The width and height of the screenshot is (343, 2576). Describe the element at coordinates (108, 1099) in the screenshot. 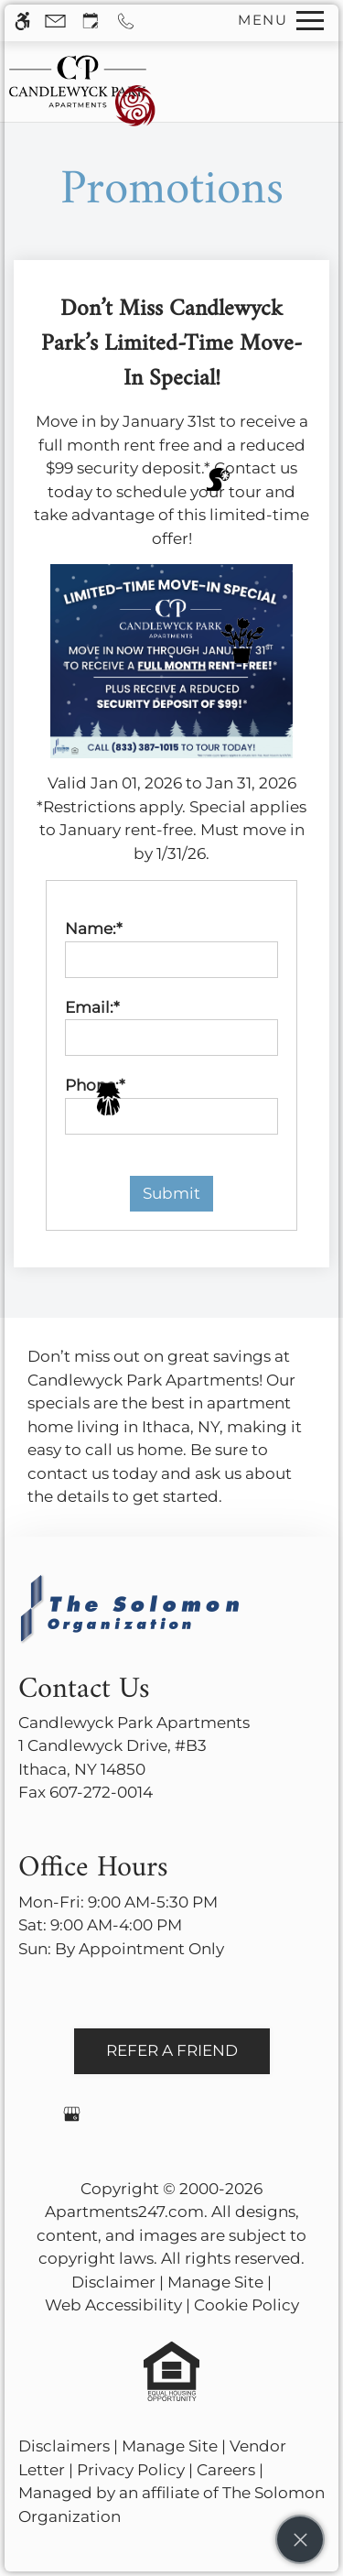

I see `indicates horse or equine-related content` at that location.